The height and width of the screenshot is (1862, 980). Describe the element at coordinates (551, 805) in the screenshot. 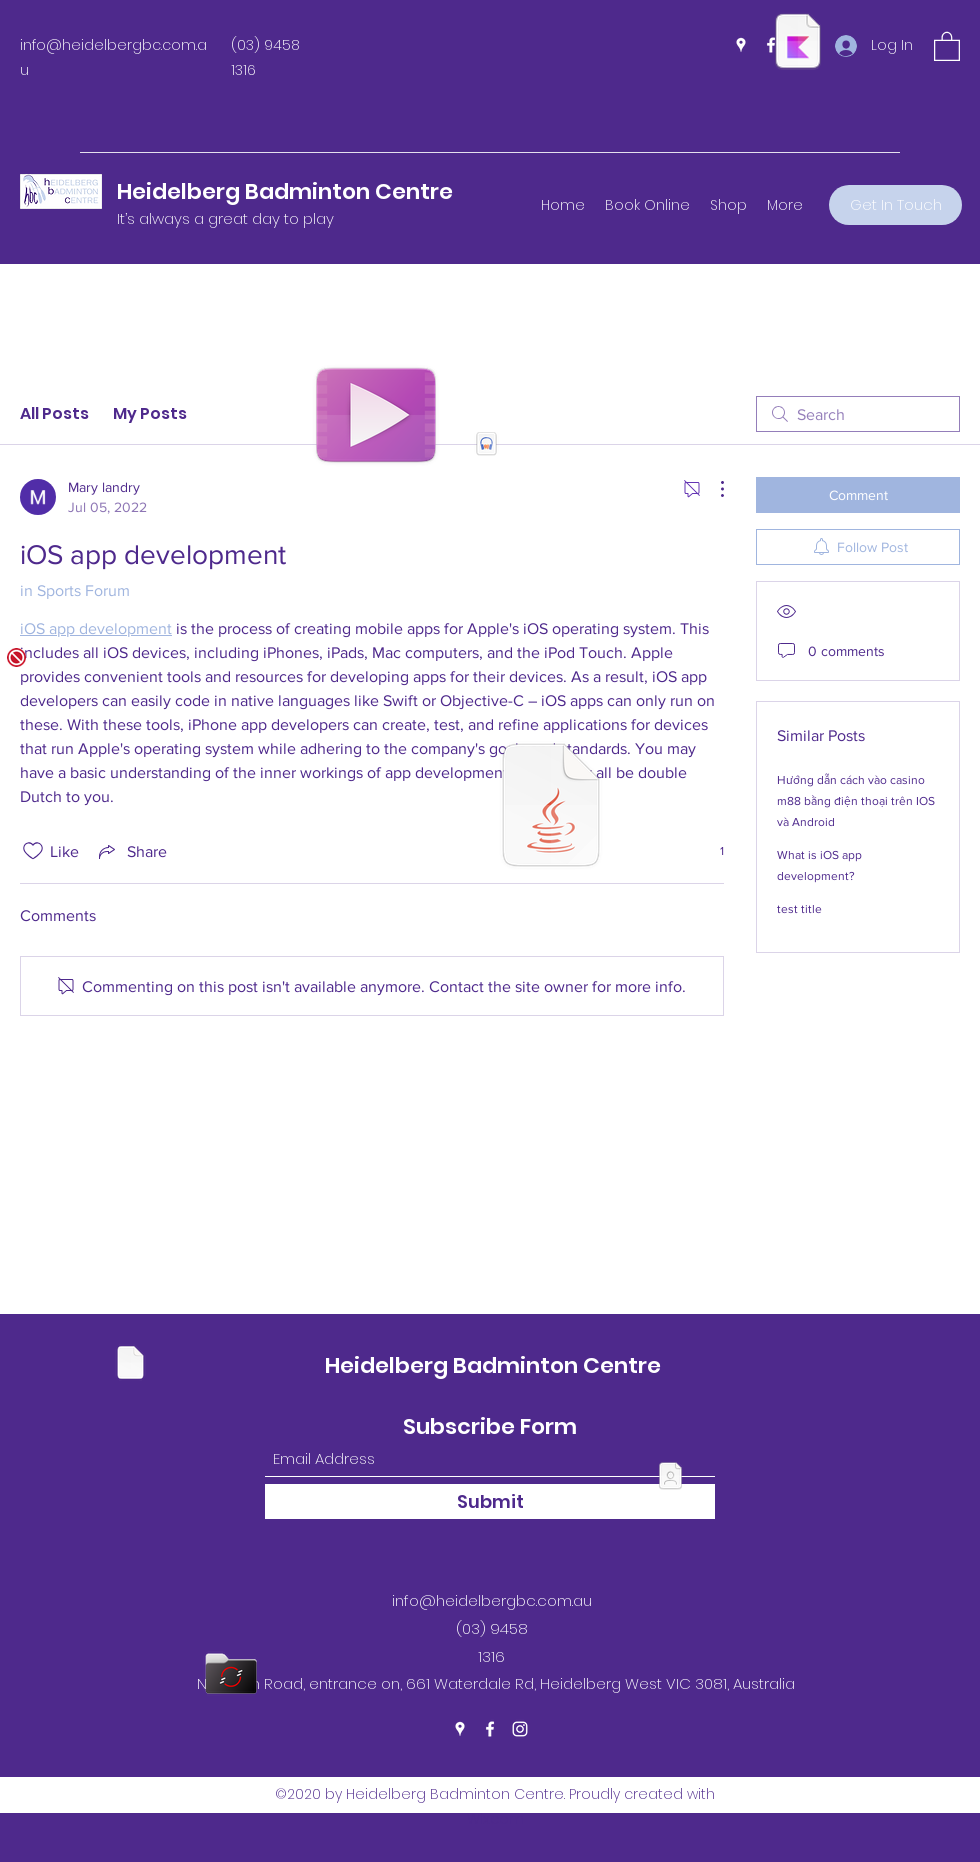

I see `java source code file` at that location.